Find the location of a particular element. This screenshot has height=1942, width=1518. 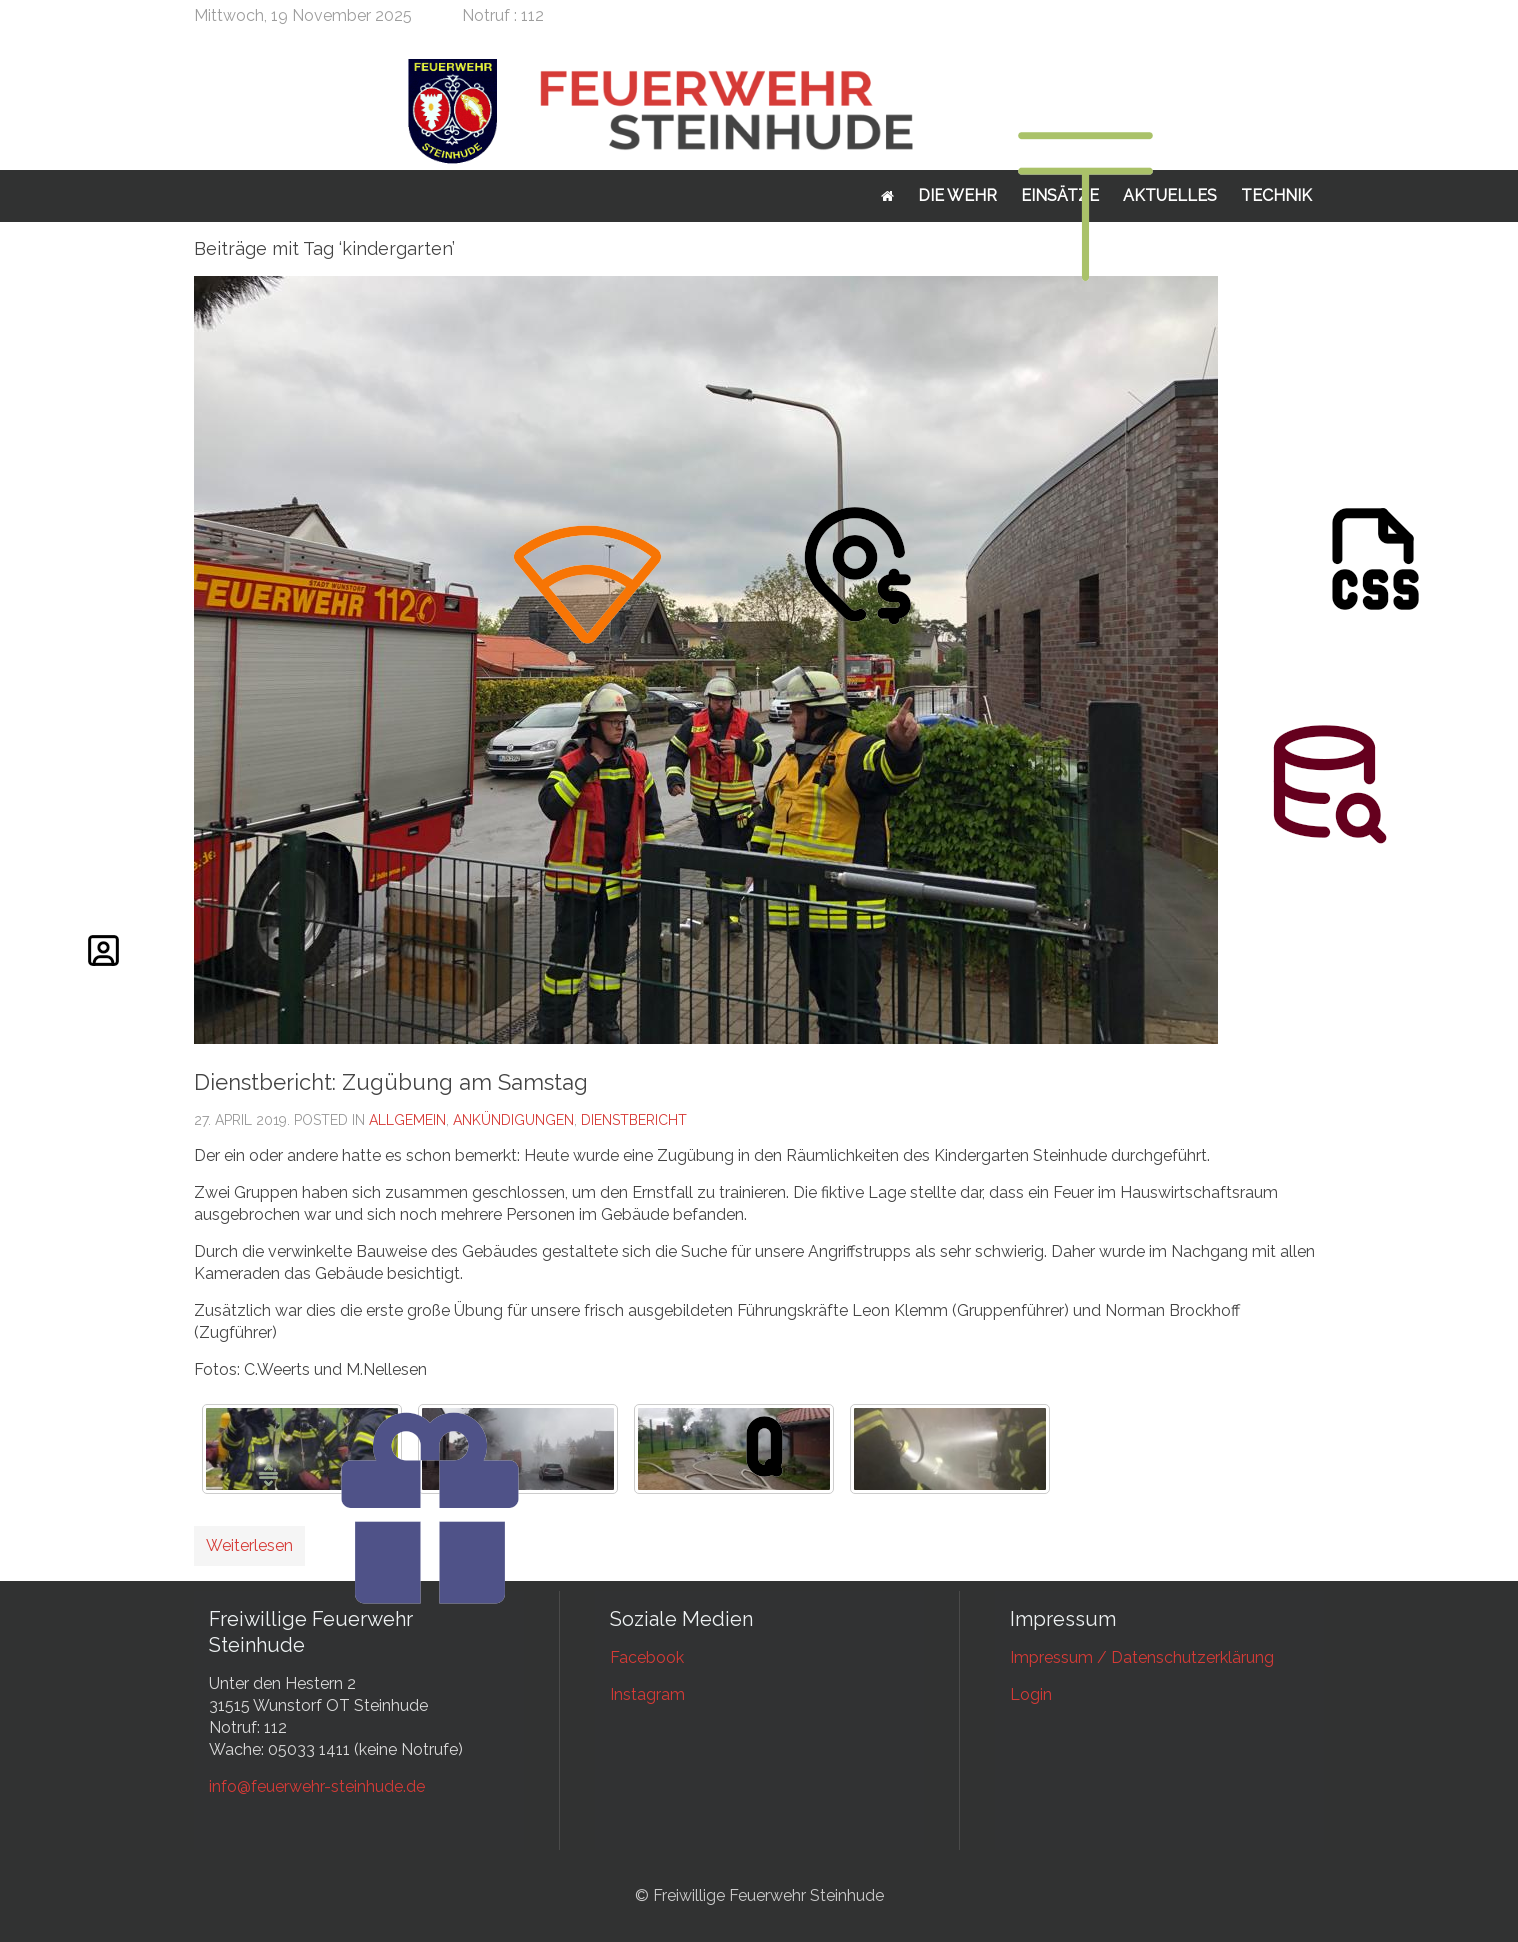

access gifts or rewards is located at coordinates (430, 1508).